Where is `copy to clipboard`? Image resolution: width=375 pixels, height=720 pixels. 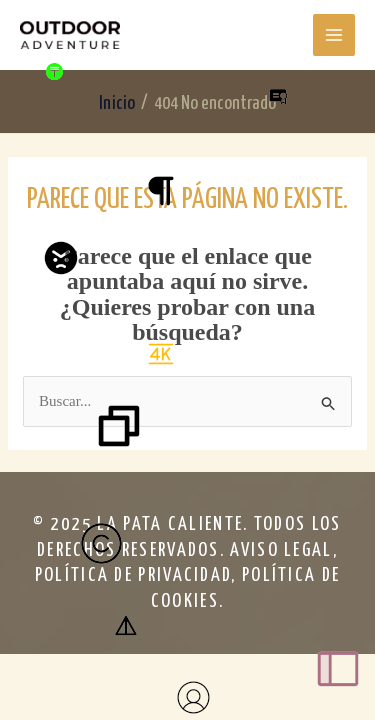 copy to clipboard is located at coordinates (119, 426).